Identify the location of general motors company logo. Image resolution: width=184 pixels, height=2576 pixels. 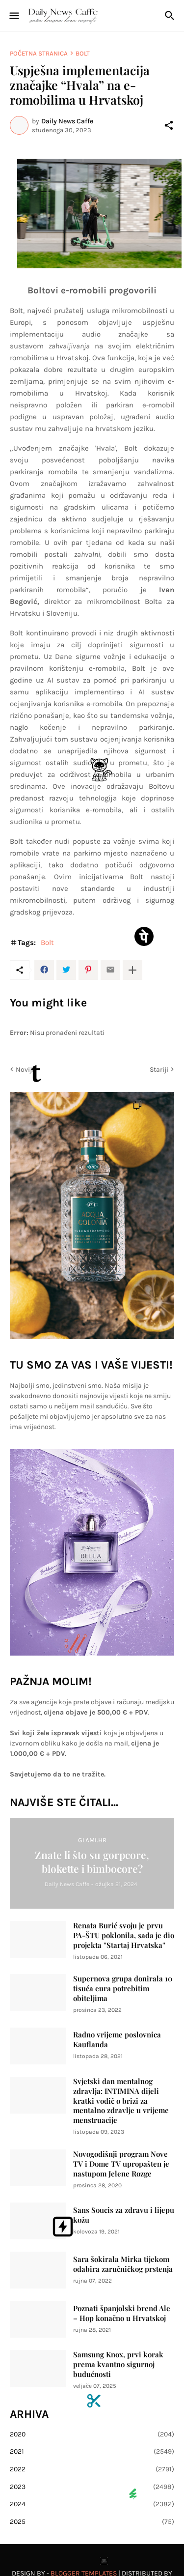
(104, 2561).